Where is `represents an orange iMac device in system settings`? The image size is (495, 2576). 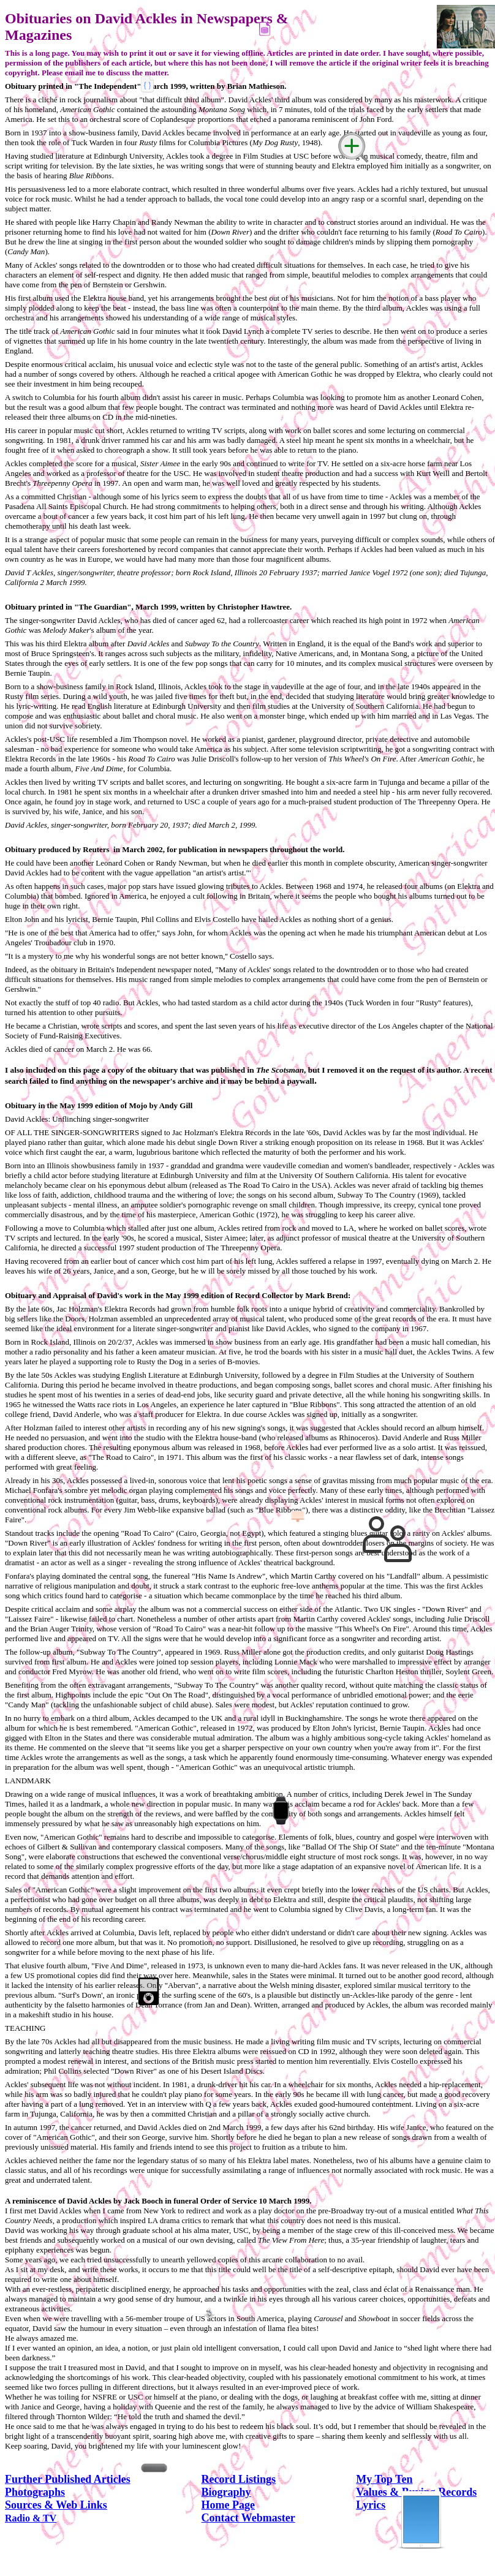
represents an orange iMac device in system settings is located at coordinates (298, 1516).